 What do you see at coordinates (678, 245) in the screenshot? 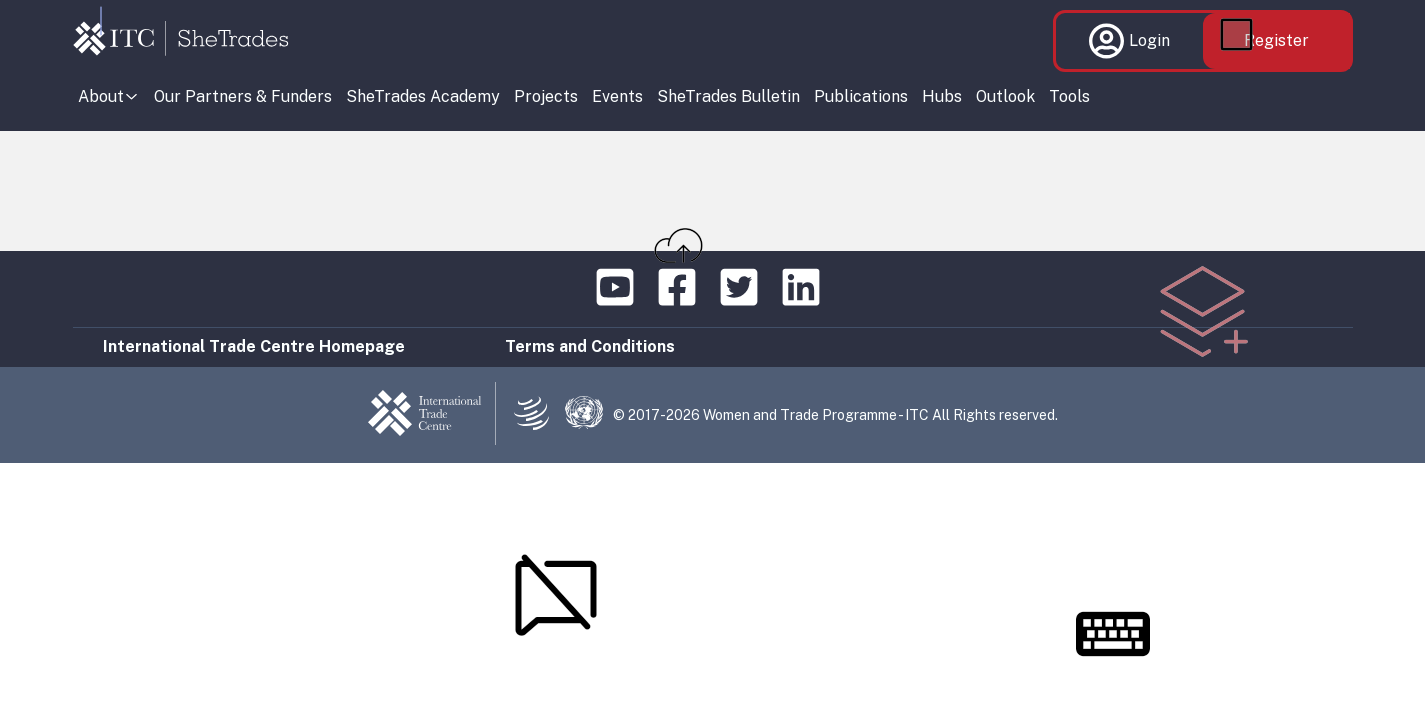
I see `upload file to cloud storage` at bounding box center [678, 245].